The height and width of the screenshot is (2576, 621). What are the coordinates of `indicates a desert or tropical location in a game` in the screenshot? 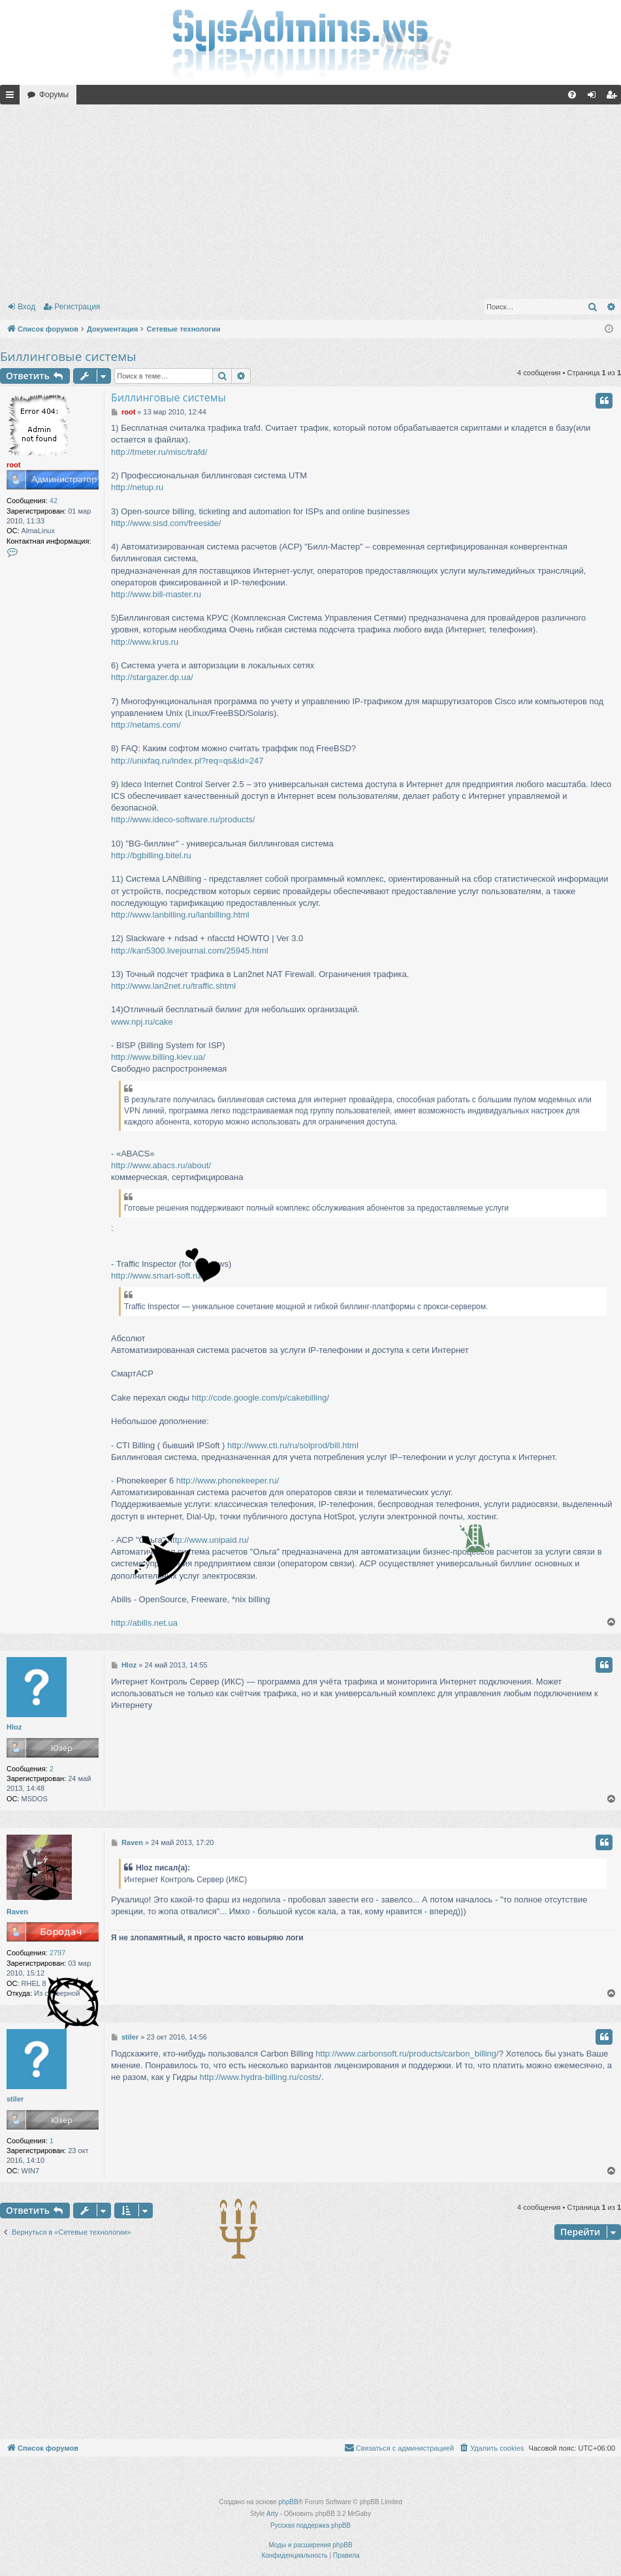 It's located at (43, 1882).